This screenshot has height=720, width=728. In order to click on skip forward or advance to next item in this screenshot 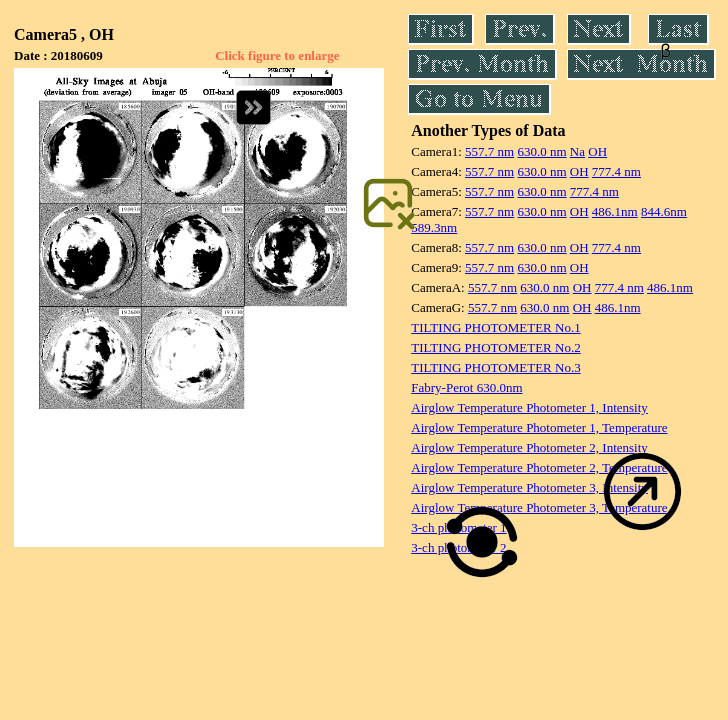, I will do `click(253, 107)`.